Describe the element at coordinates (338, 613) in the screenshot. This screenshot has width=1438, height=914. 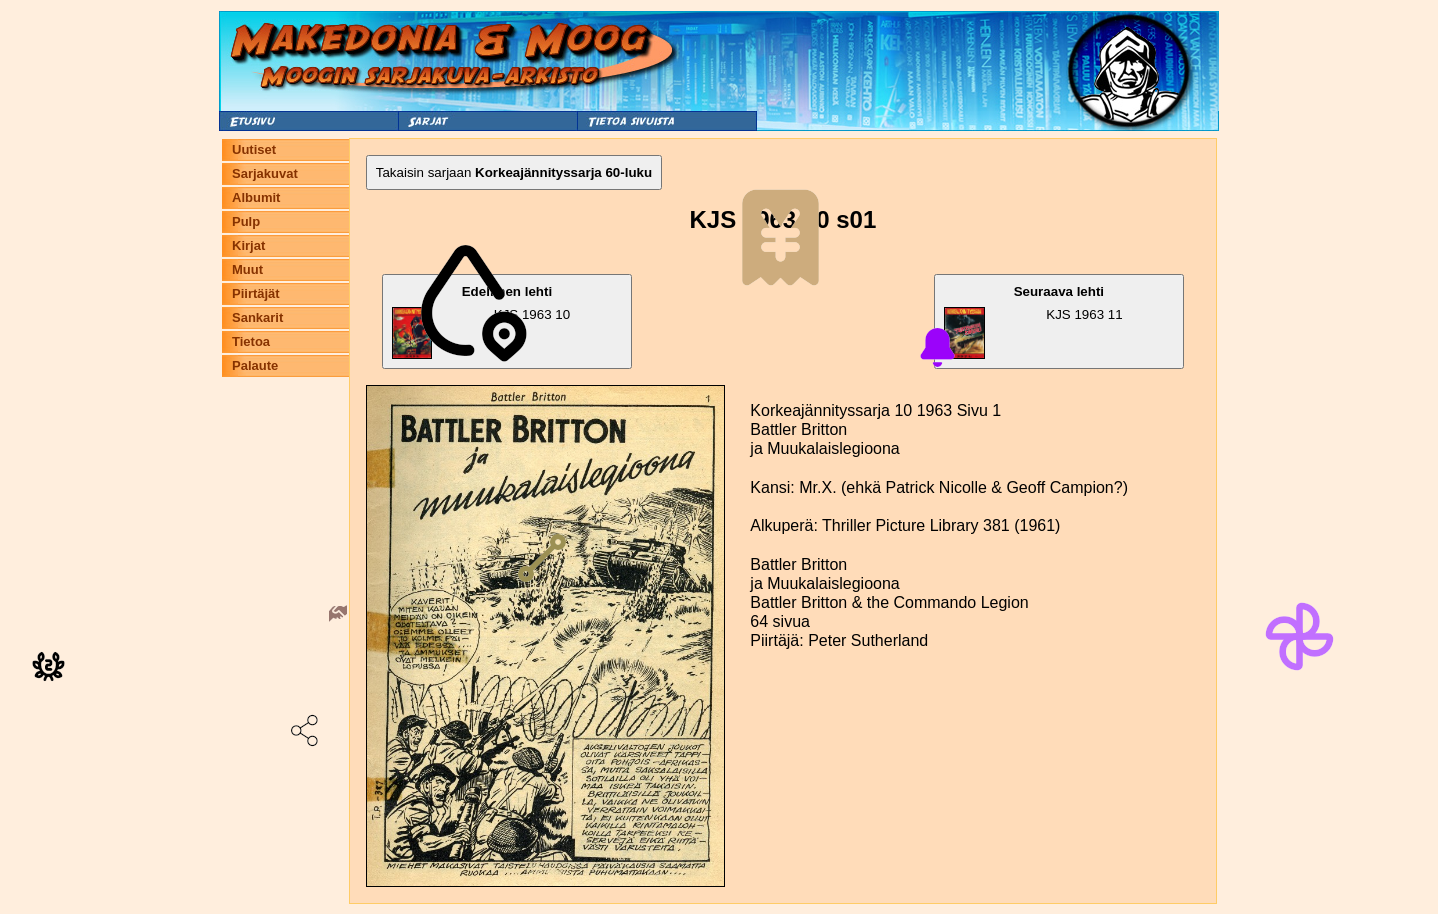
I see `access help or assistance services` at that location.